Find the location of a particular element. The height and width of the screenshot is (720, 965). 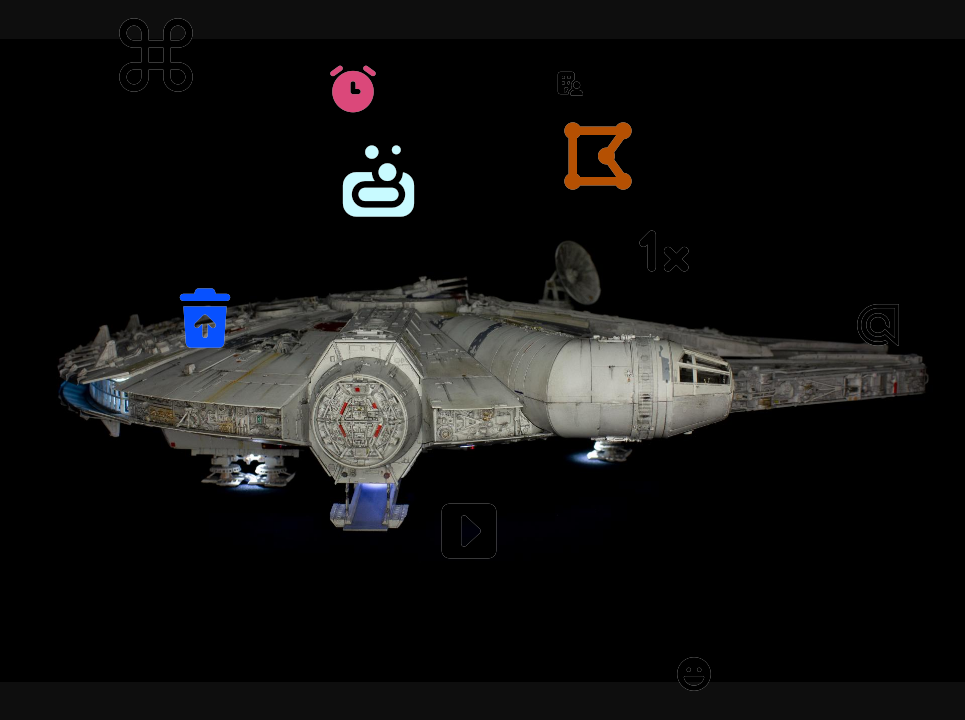

restore item from trash is located at coordinates (205, 319).